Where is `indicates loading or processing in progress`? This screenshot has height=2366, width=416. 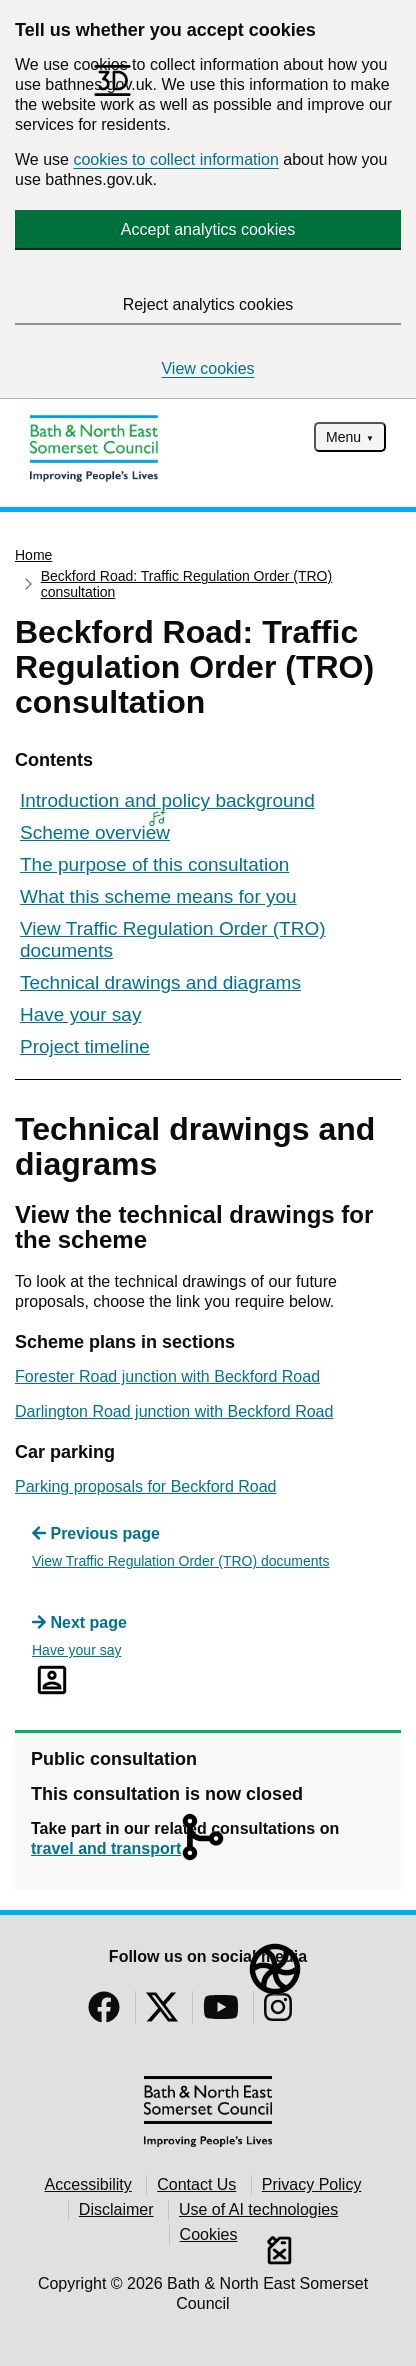 indicates loading or processing in progress is located at coordinates (275, 1969).